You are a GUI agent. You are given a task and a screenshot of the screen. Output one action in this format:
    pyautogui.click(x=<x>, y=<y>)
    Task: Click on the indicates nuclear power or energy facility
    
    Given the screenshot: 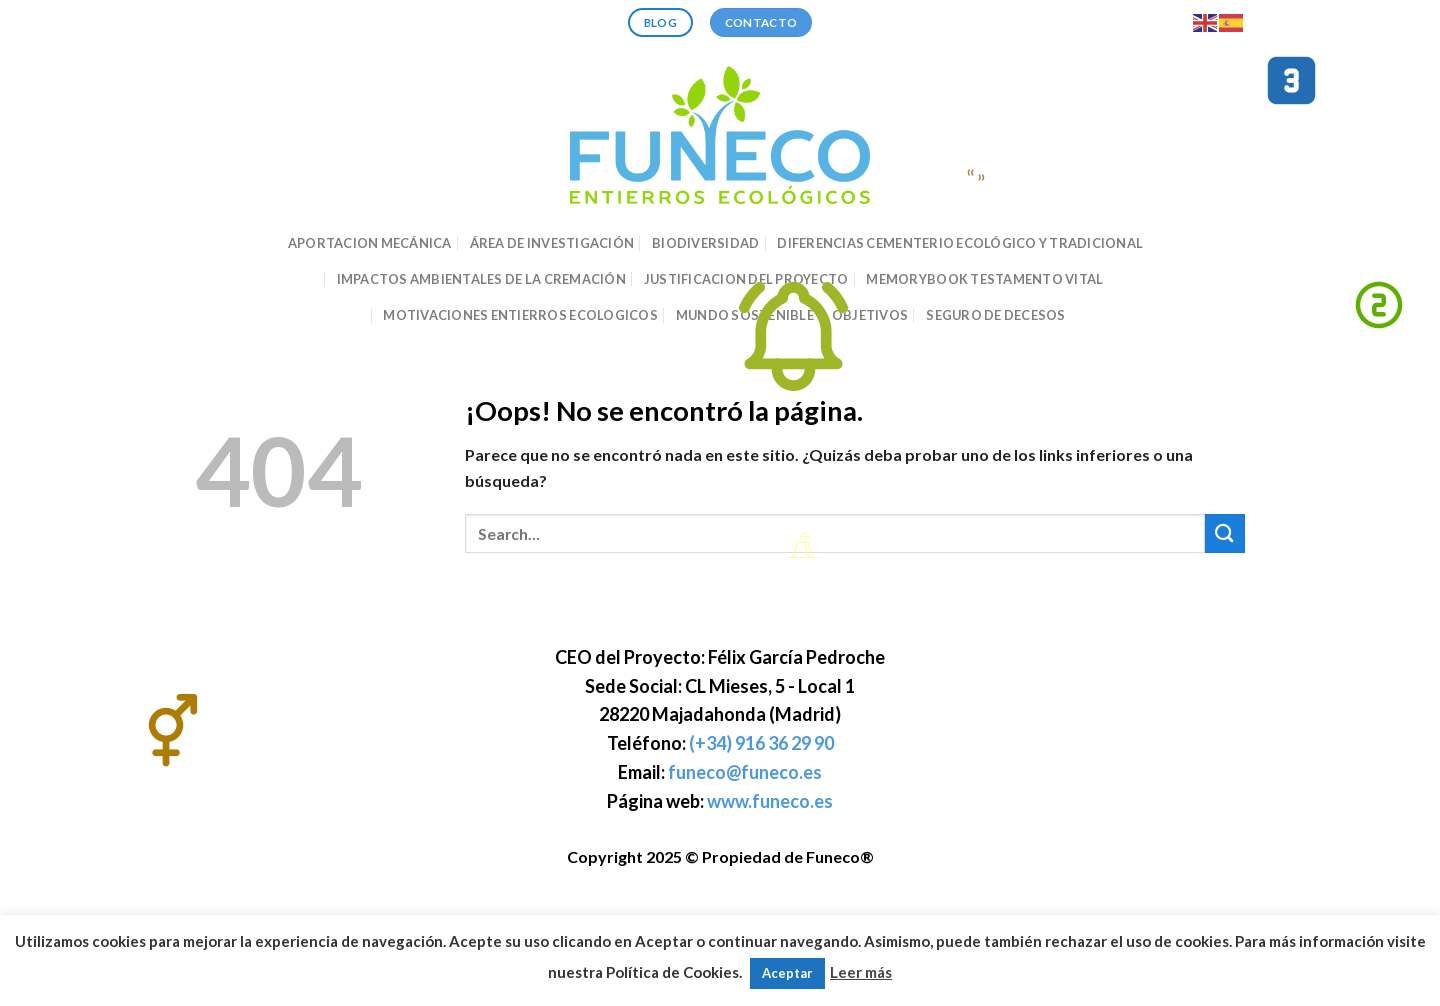 What is the action you would take?
    pyautogui.click(x=803, y=547)
    